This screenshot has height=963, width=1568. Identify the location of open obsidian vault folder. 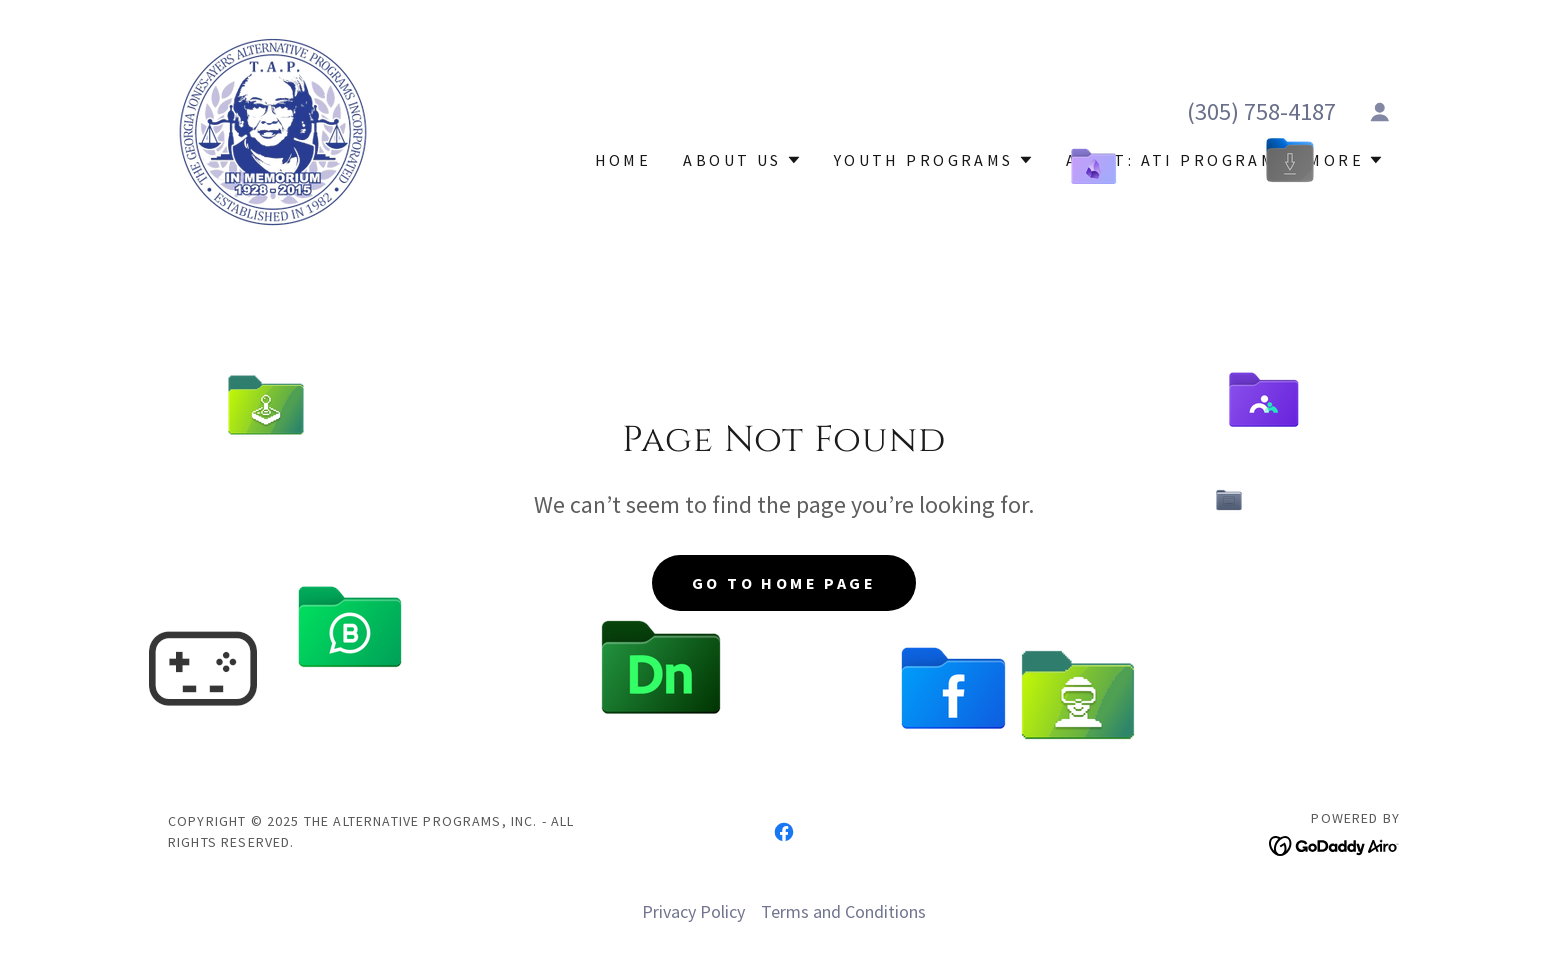
(1093, 167).